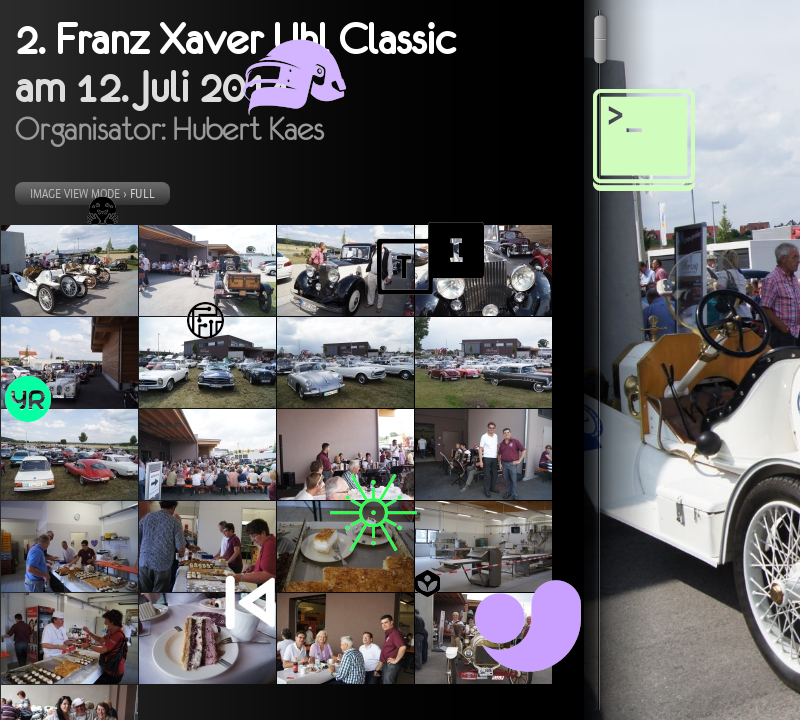 The height and width of the screenshot is (720, 800). I want to click on open filen cloud storage app, so click(205, 320).